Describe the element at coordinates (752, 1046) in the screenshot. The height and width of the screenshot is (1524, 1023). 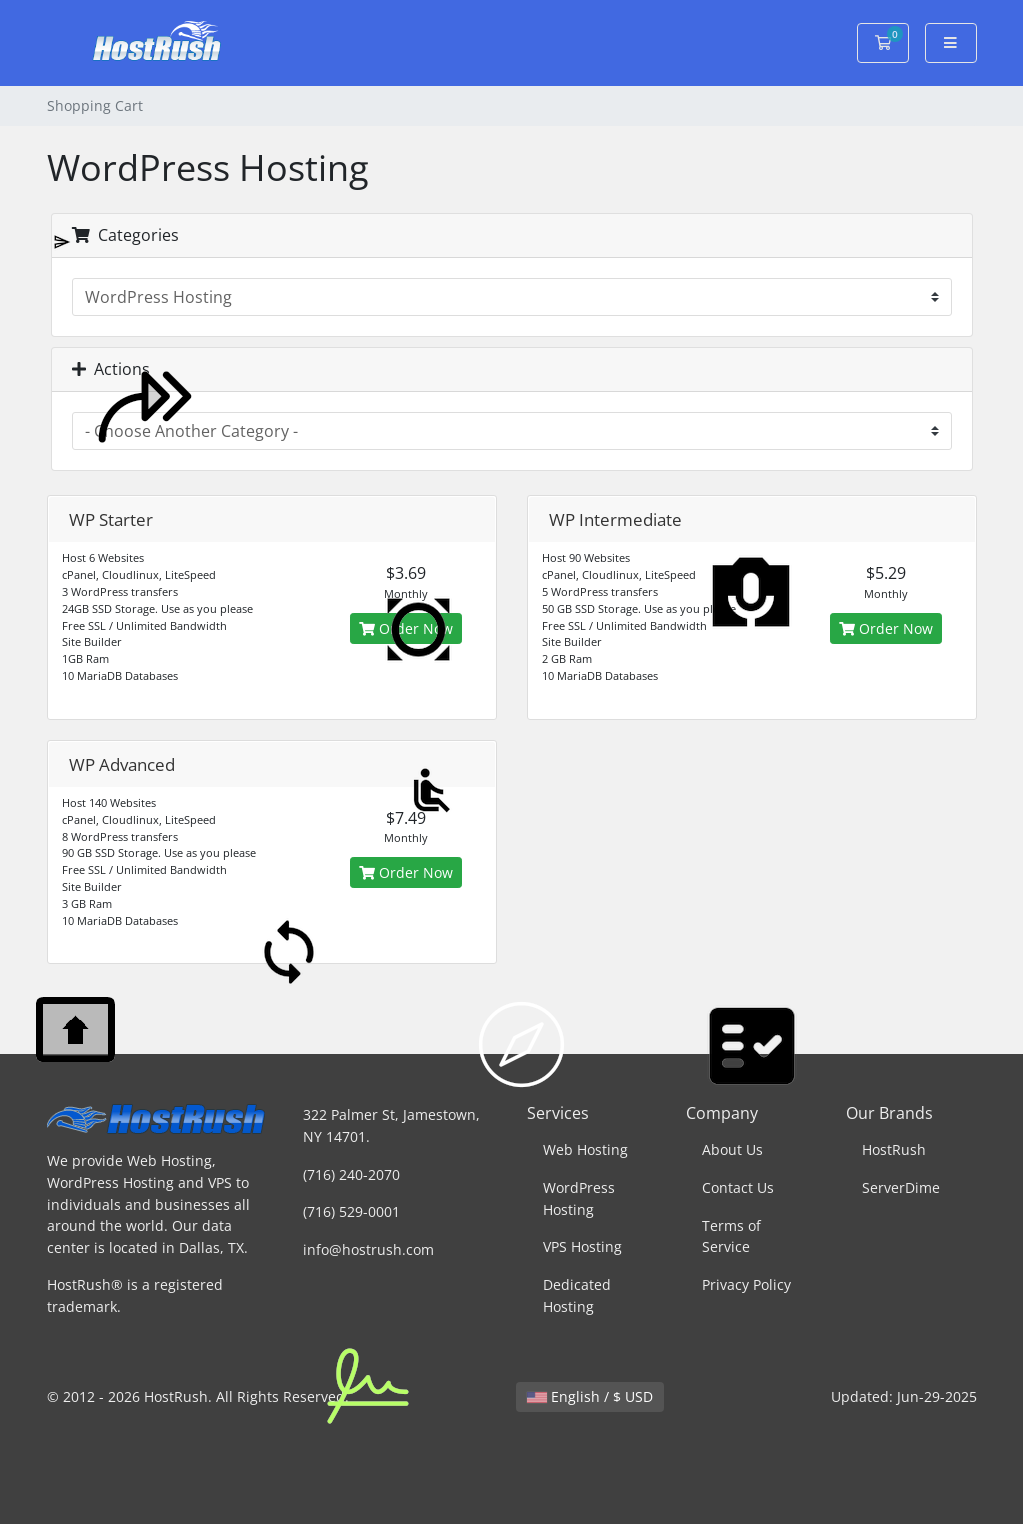
I see `verify checklist items` at that location.